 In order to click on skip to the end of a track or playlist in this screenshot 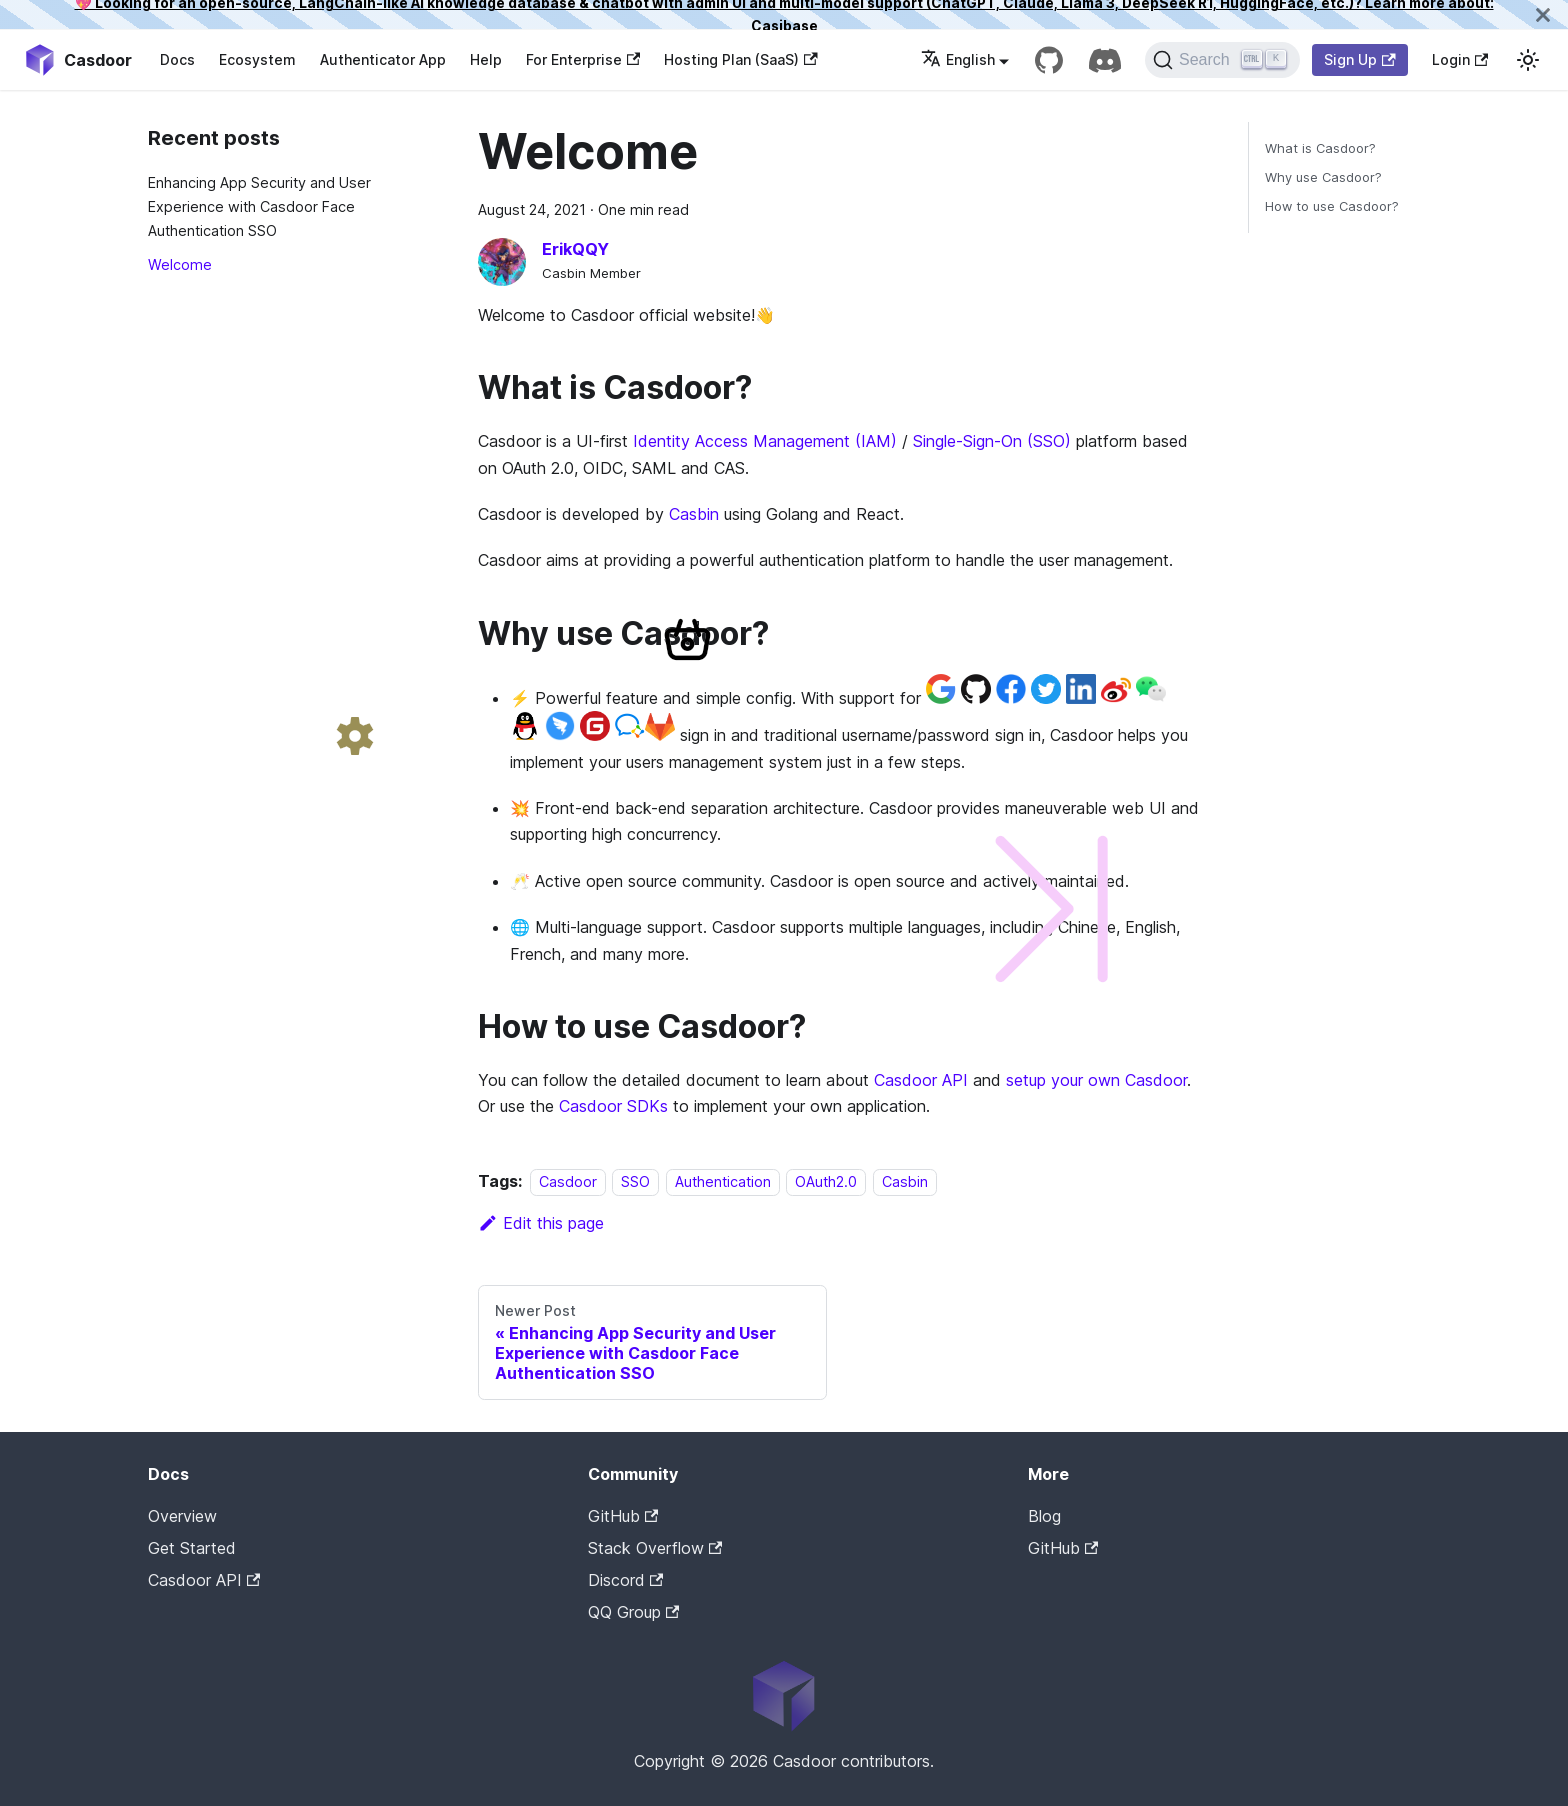, I will do `click(1055, 909)`.